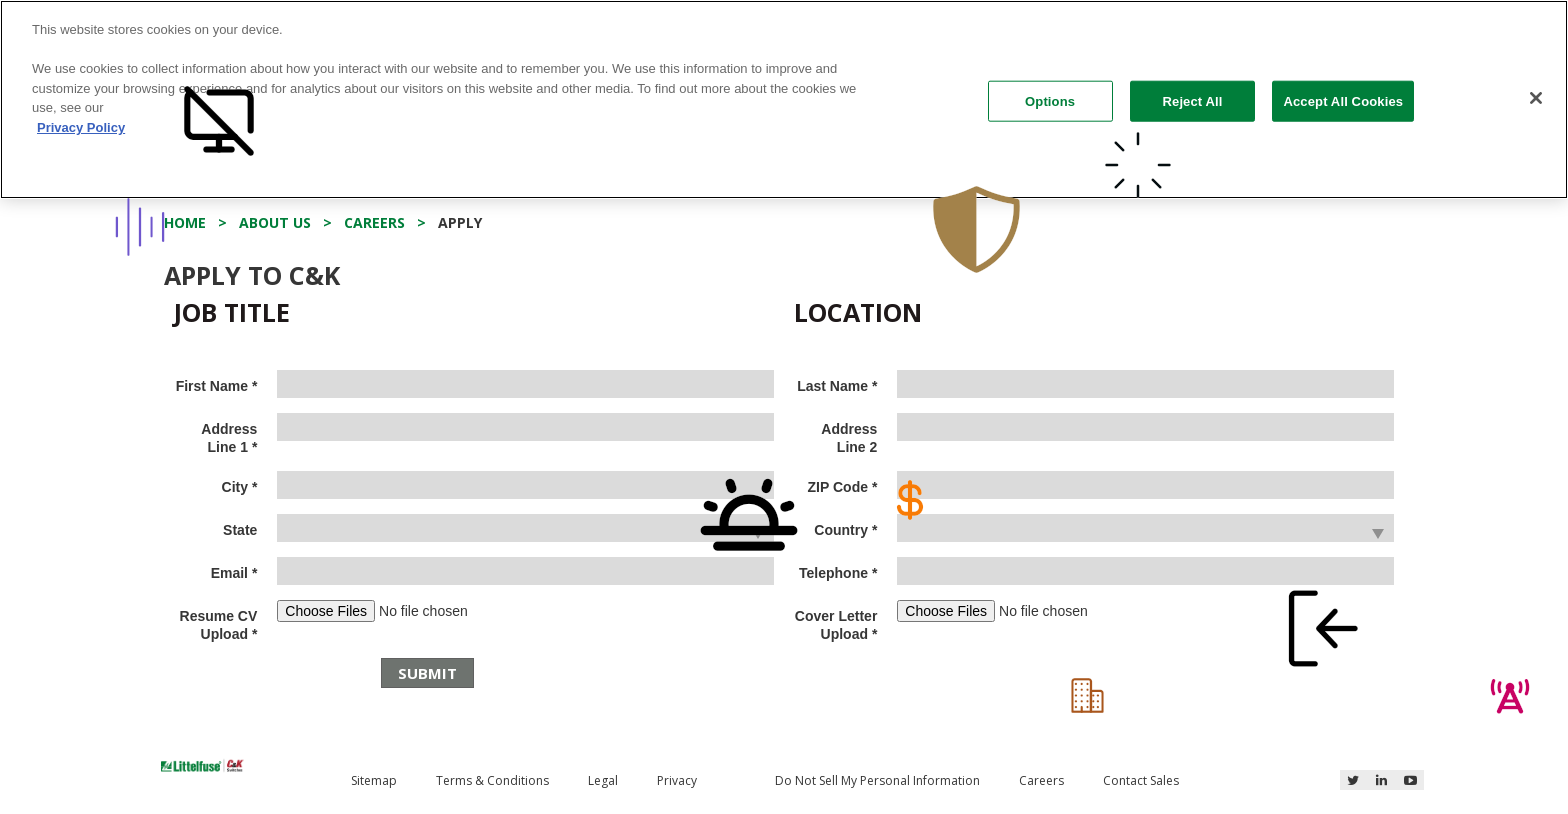 Image resolution: width=1568 pixels, height=814 pixels. I want to click on audio or sound visualization, so click(140, 227).